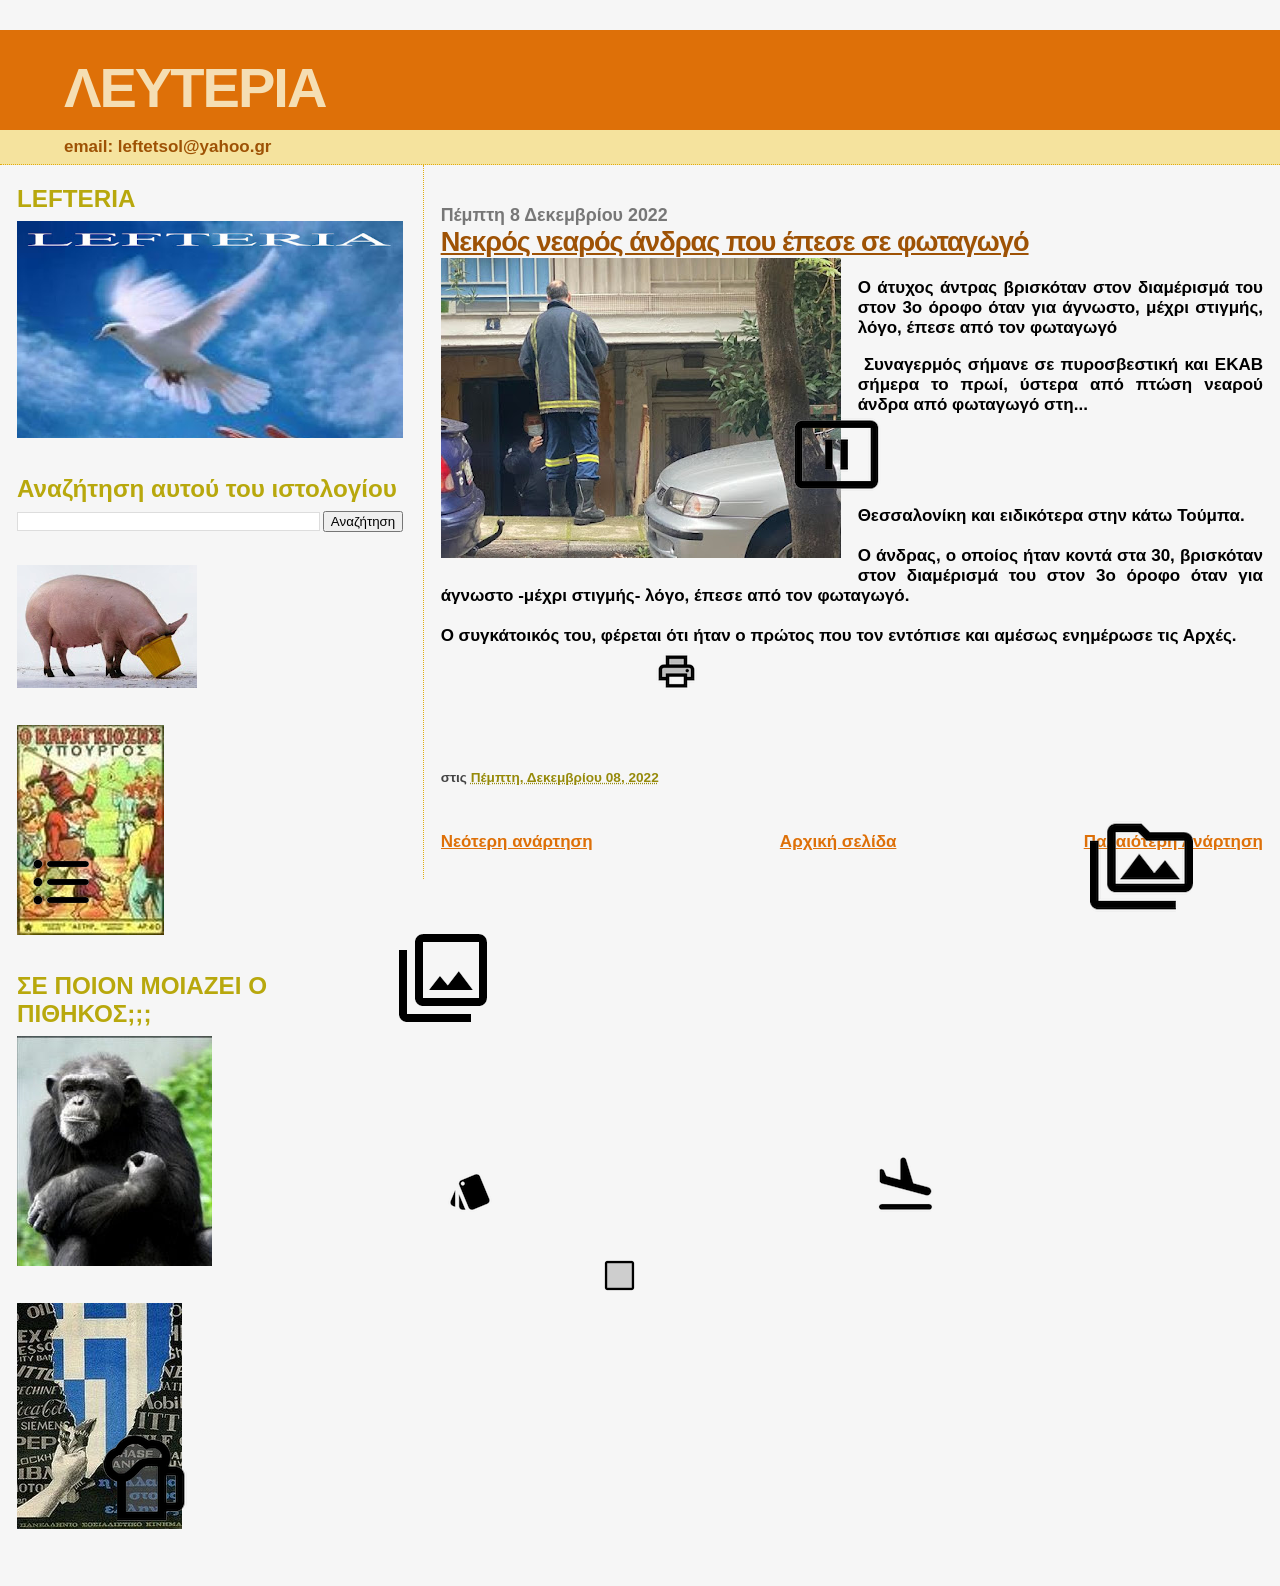 Image resolution: width=1280 pixels, height=1586 pixels. I want to click on apply or change visual styles, so click(470, 1191).